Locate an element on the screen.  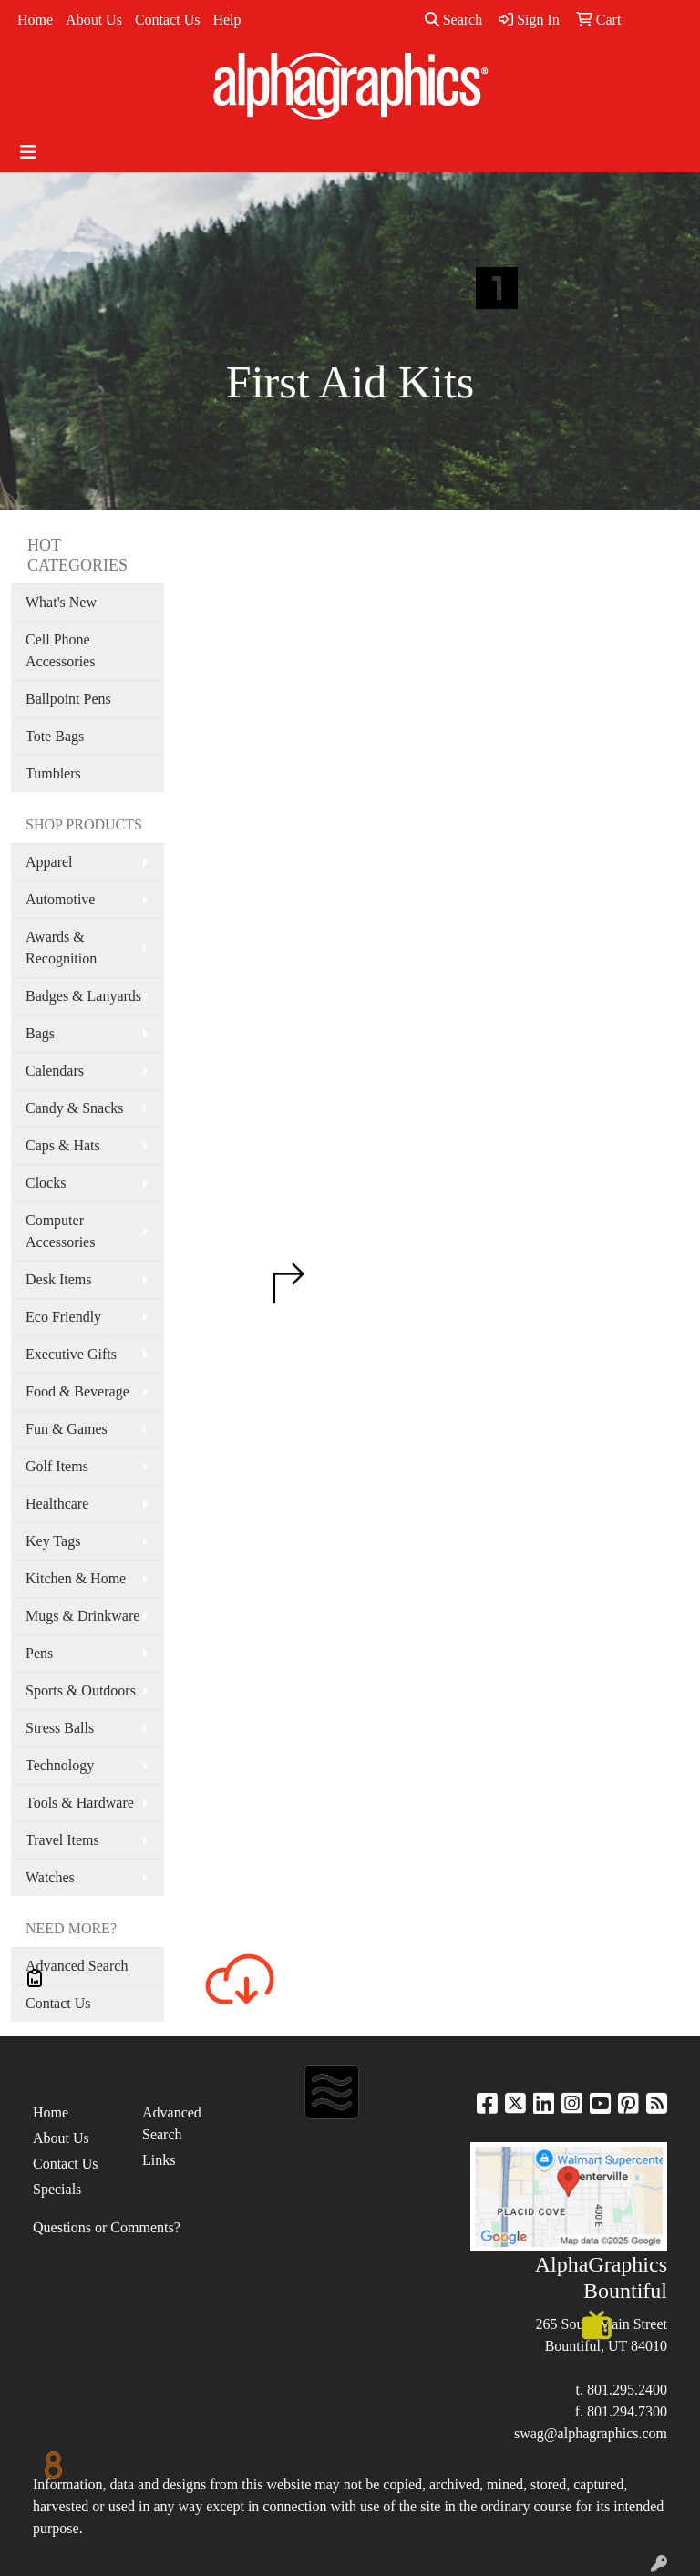
indicates the number eight in a list or sequence is located at coordinates (53, 2465).